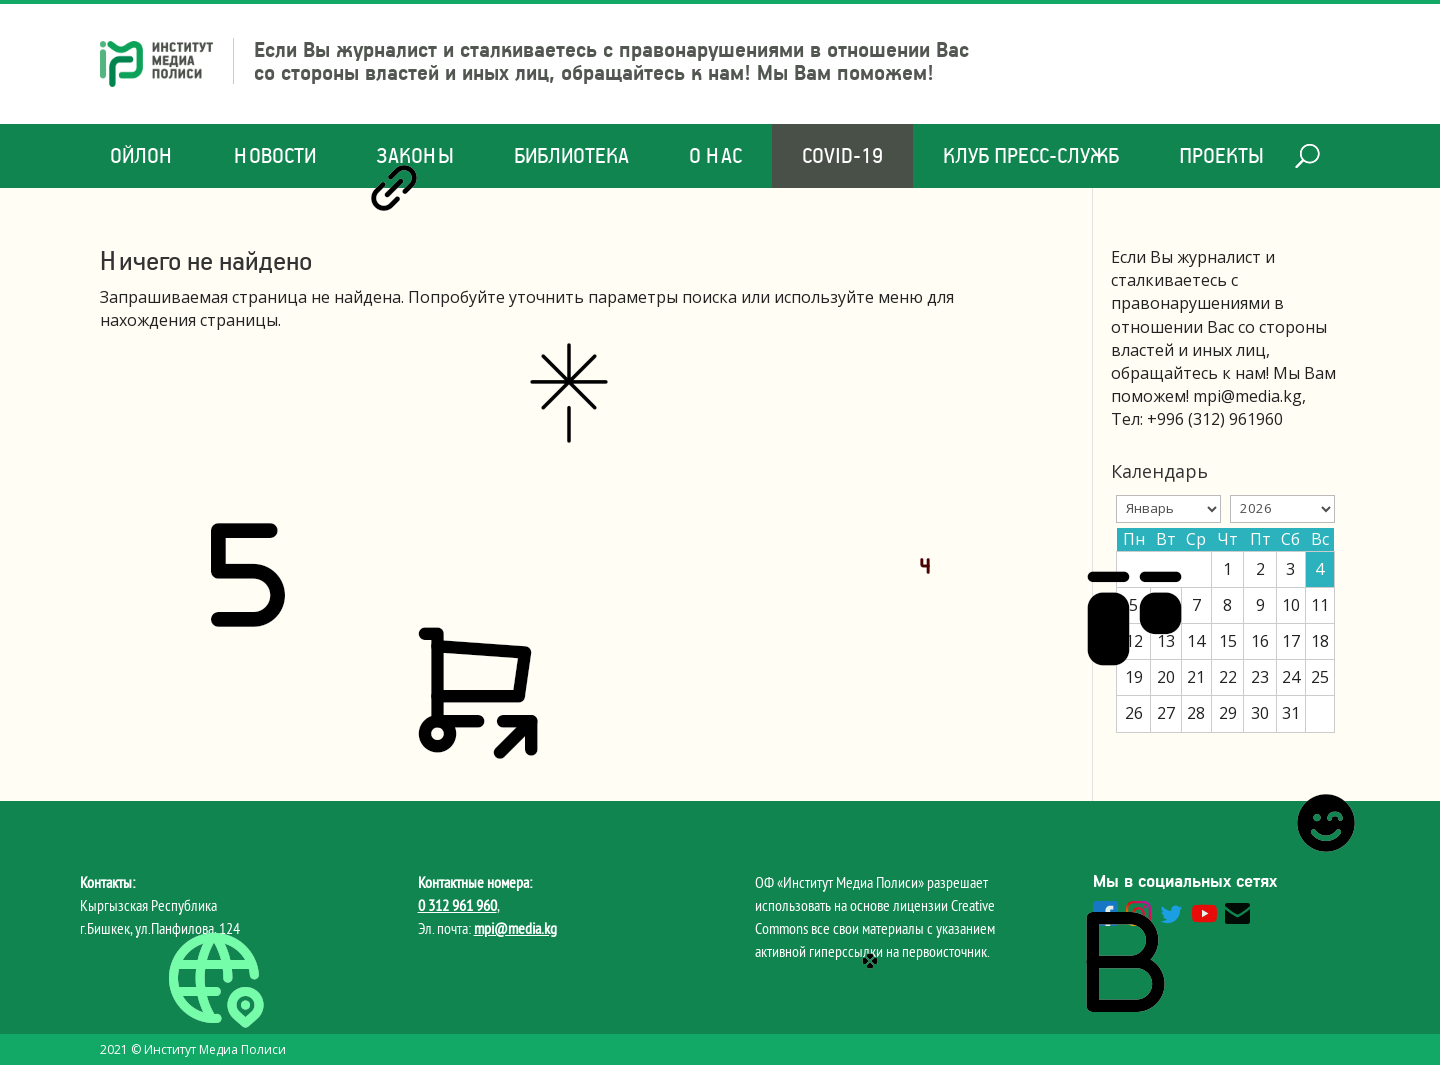  What do you see at coordinates (248, 575) in the screenshot?
I see `indicates the number five in a list or count` at bounding box center [248, 575].